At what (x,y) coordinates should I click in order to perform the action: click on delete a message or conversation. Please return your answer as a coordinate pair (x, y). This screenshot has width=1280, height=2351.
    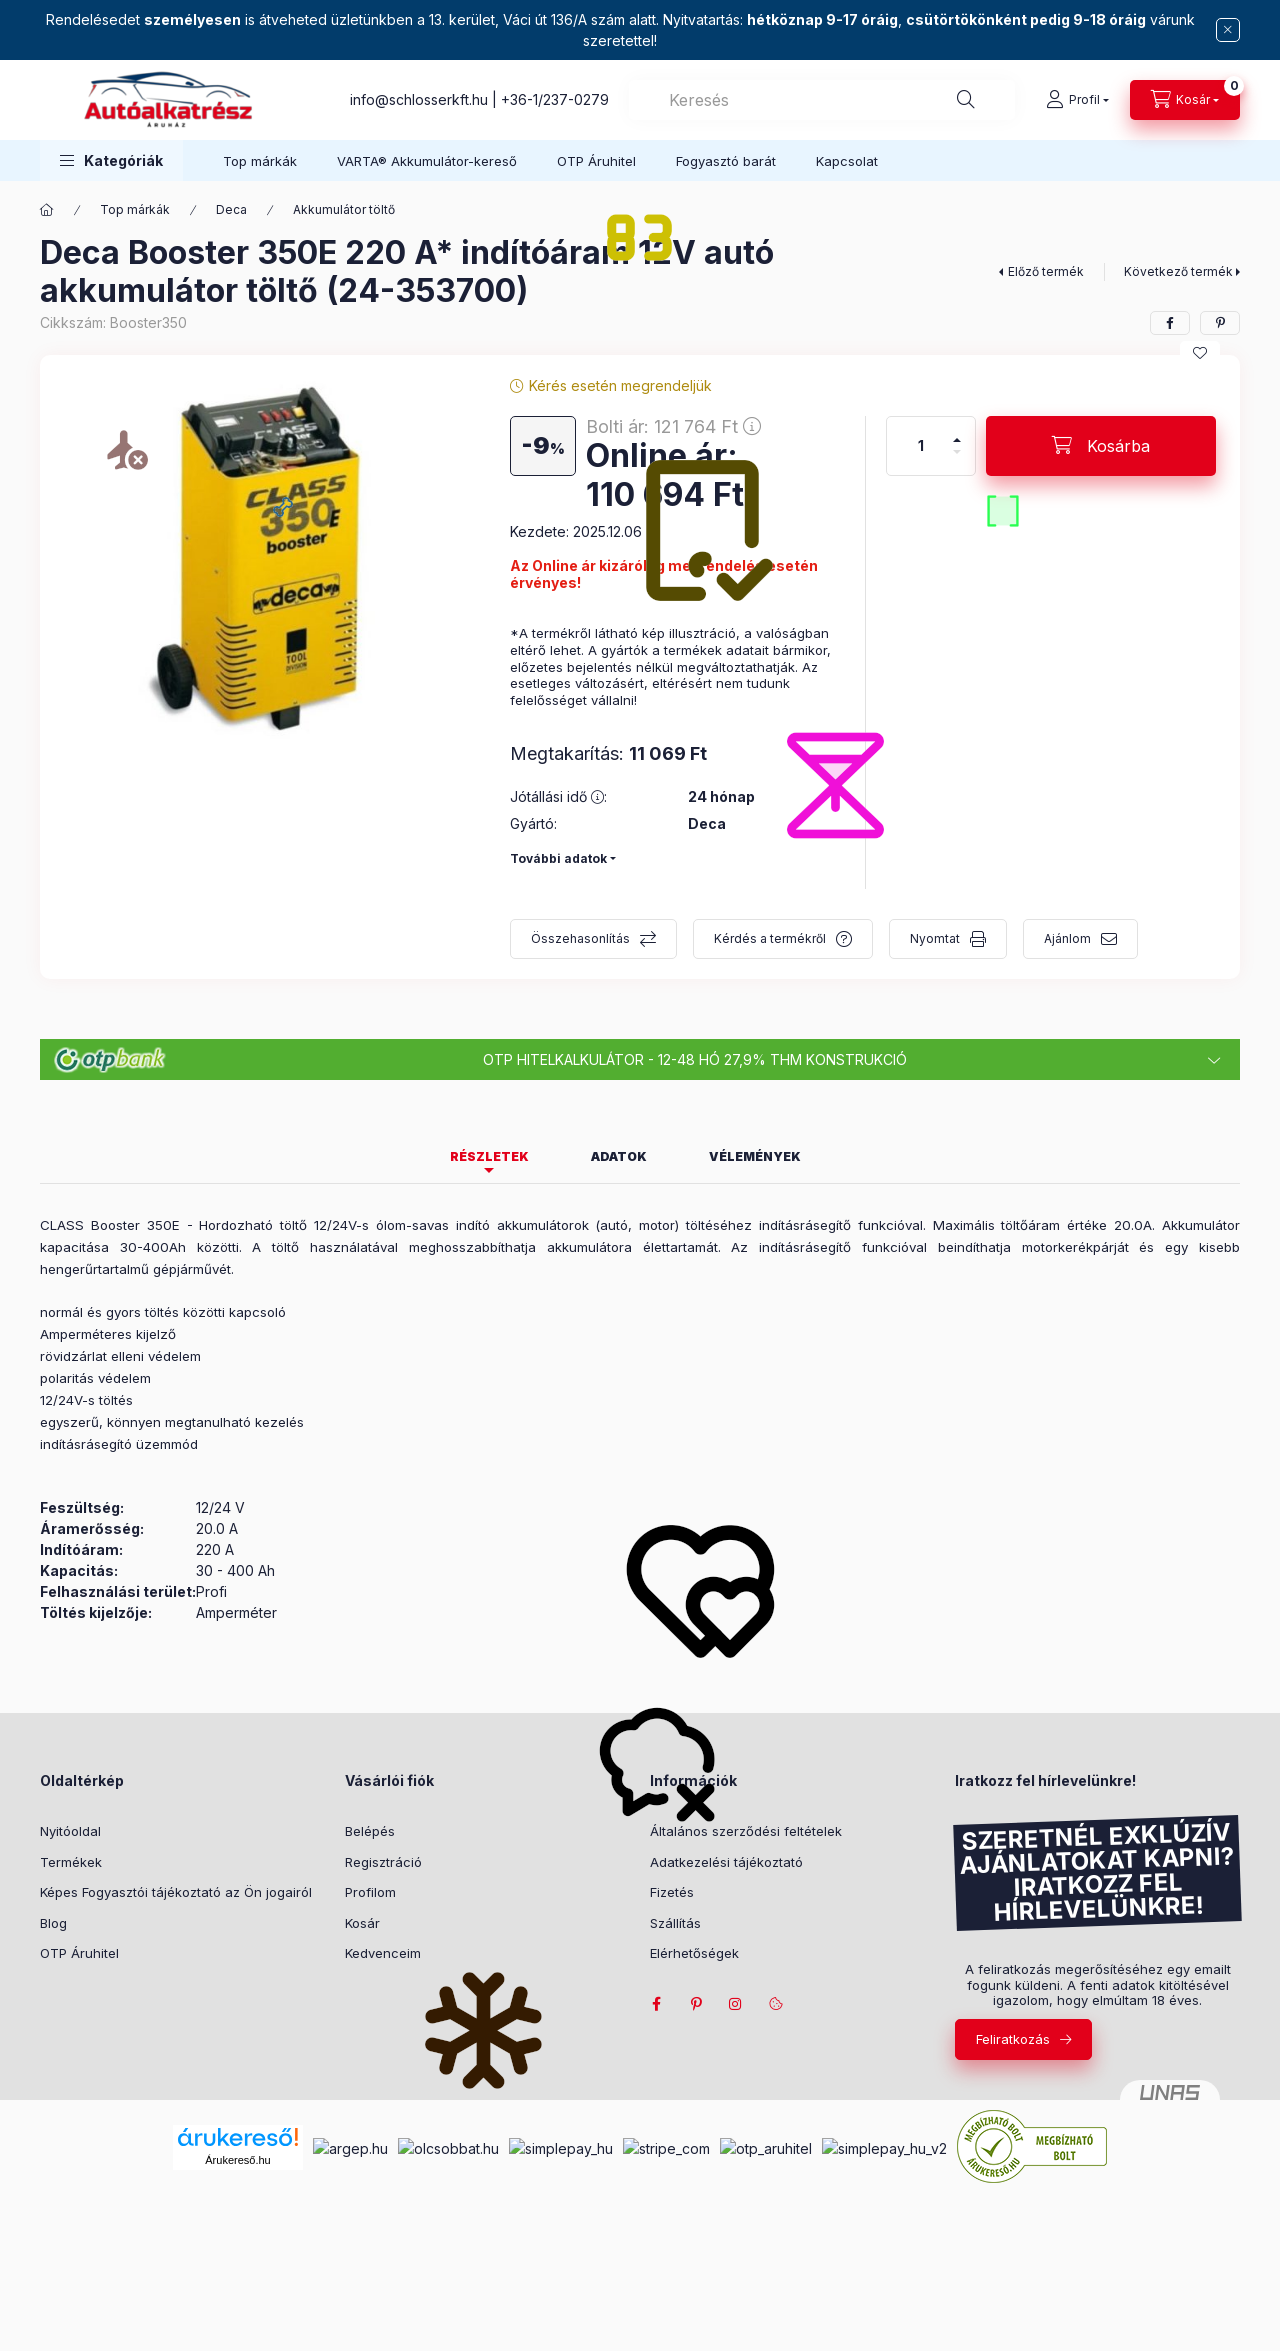
    Looking at the image, I should click on (655, 1762).